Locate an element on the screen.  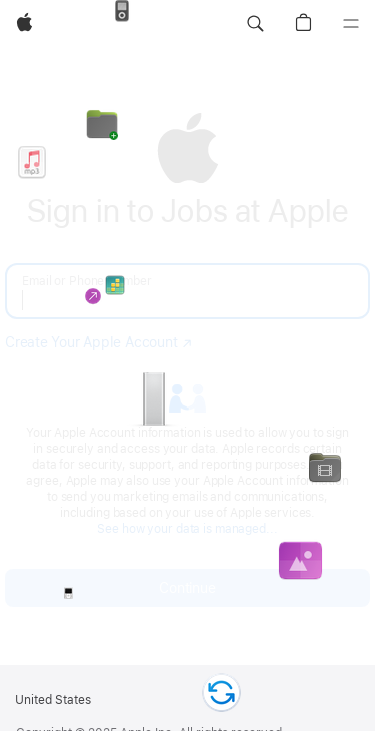
iPod nano device connected is located at coordinates (68, 590).